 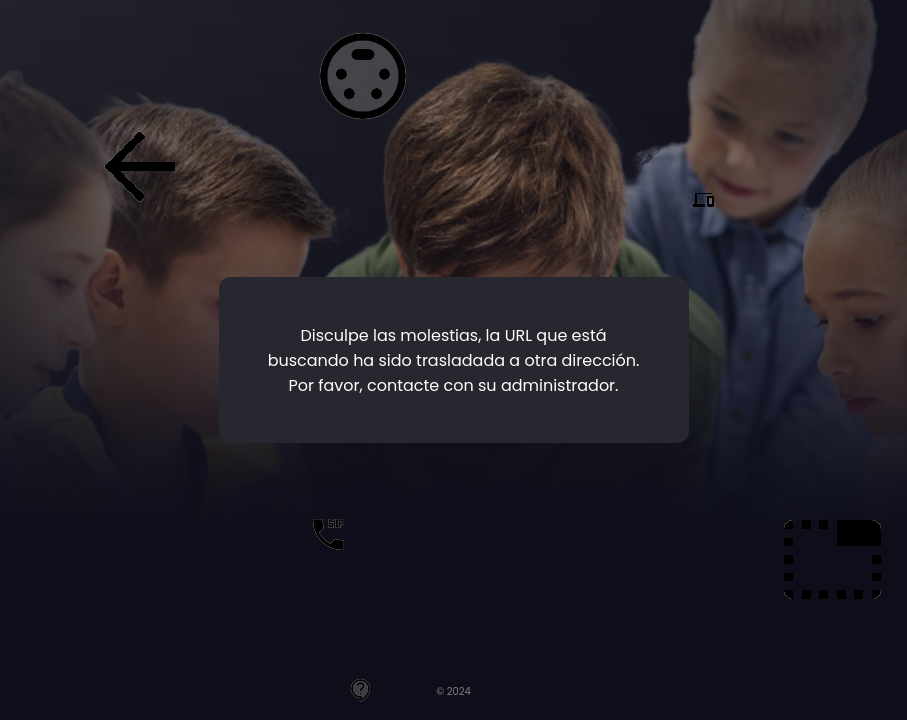 I want to click on connect your phone to another device, so click(x=703, y=199).